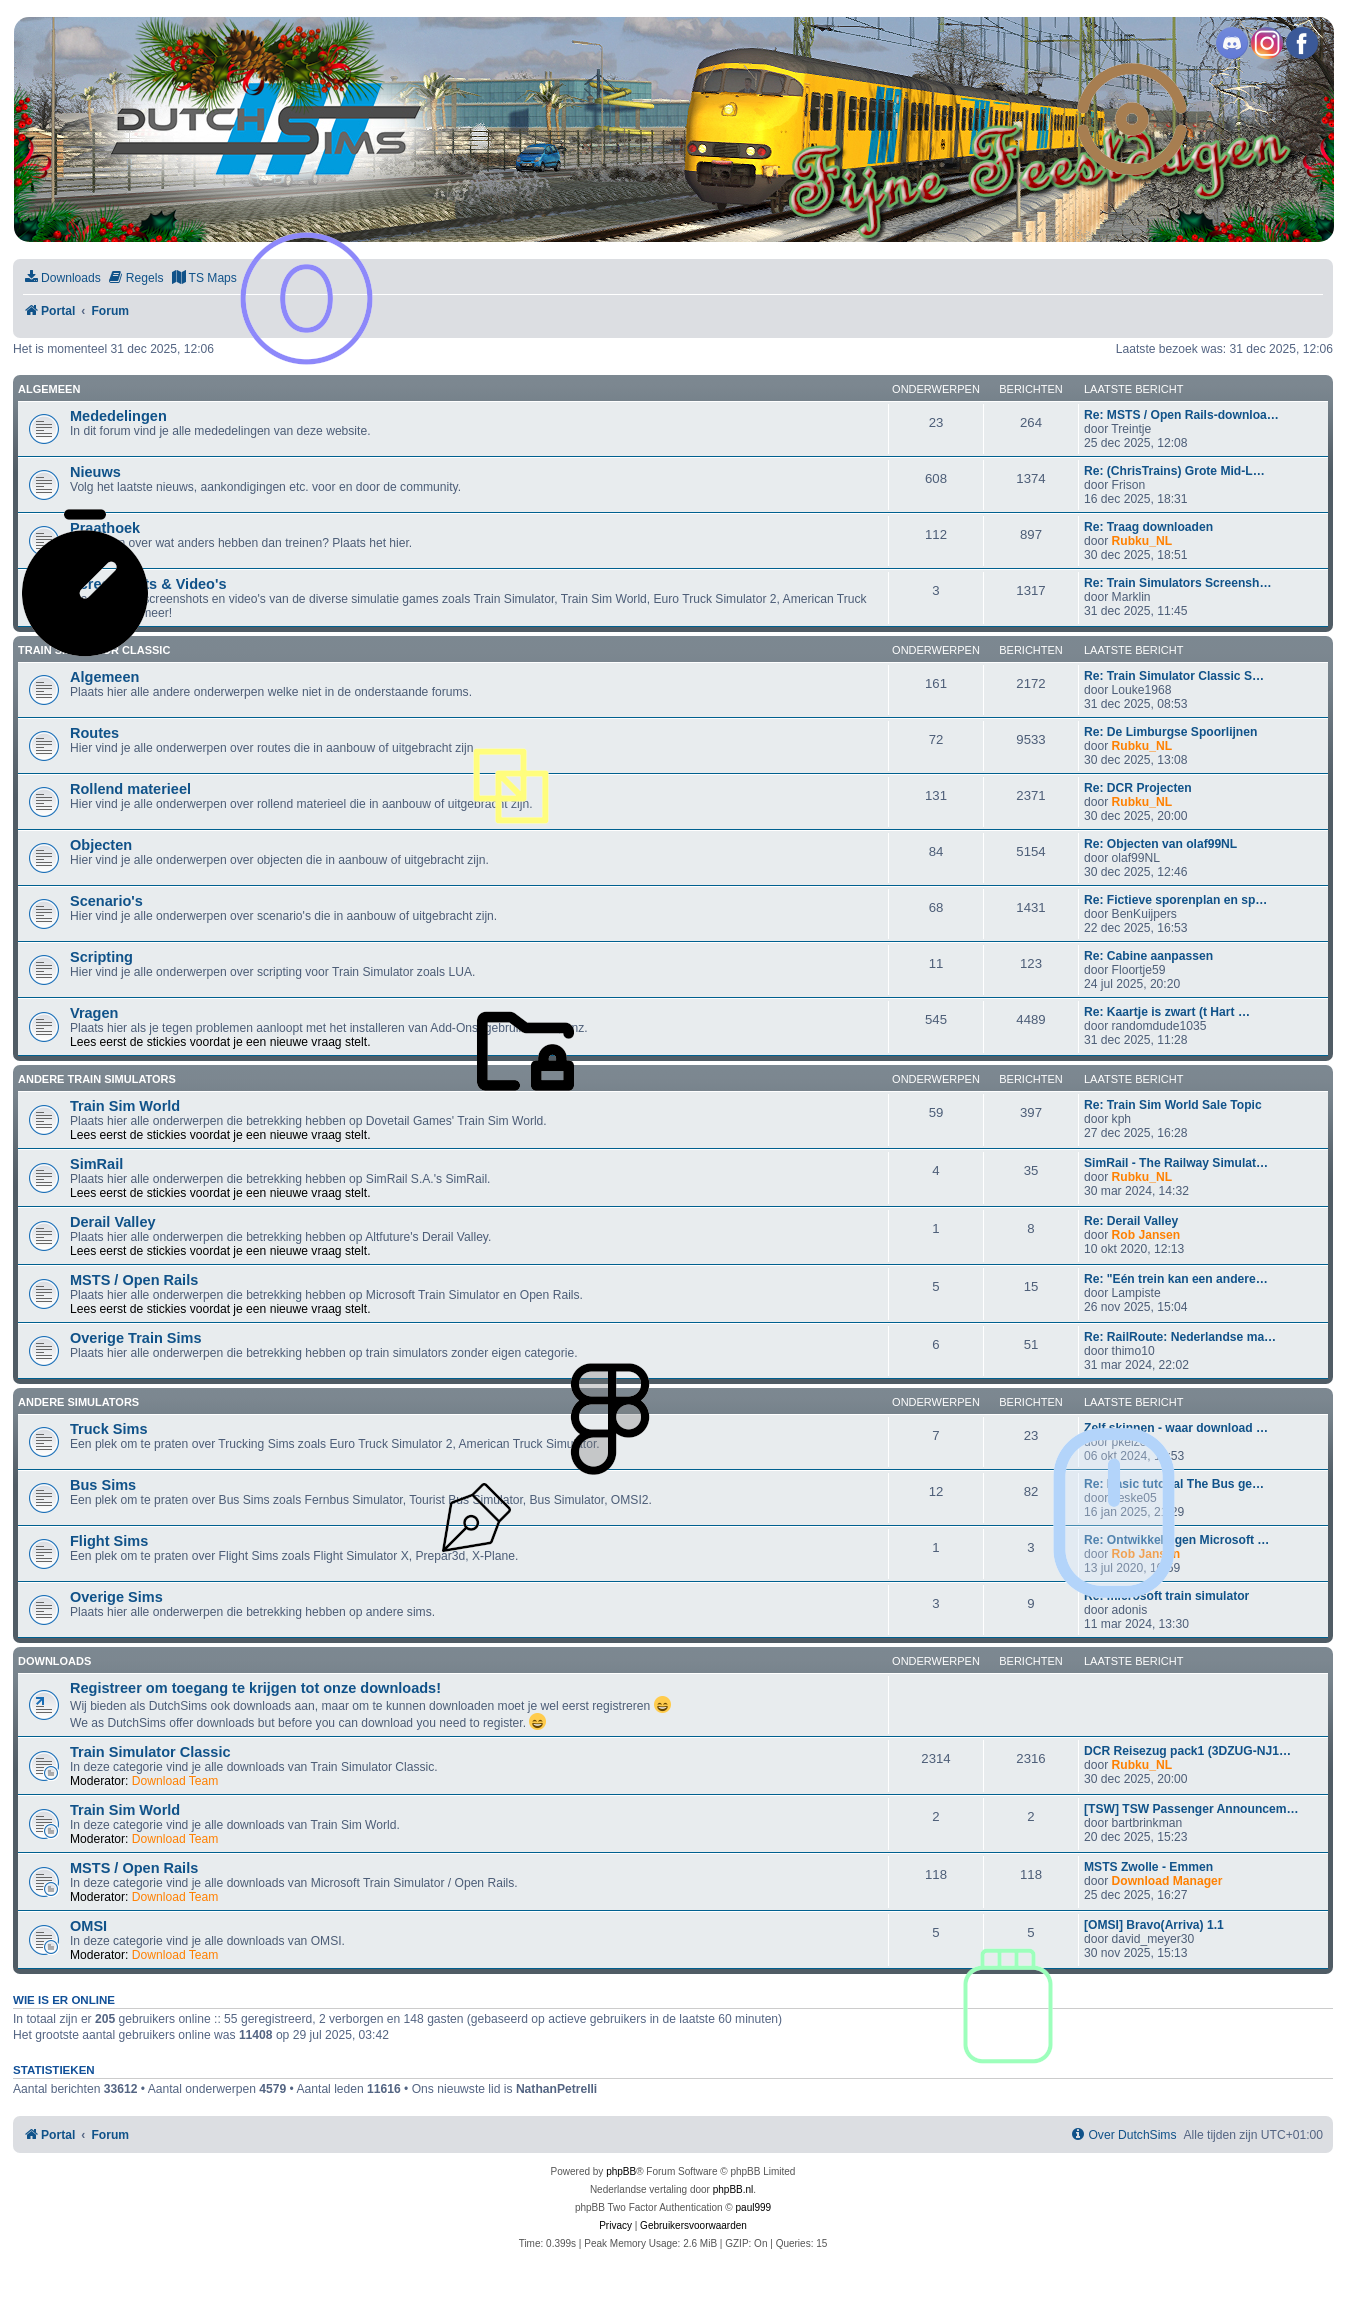 This screenshot has height=2301, width=1346. What do you see at coordinates (525, 1049) in the screenshot?
I see `access a password-protected folder` at bounding box center [525, 1049].